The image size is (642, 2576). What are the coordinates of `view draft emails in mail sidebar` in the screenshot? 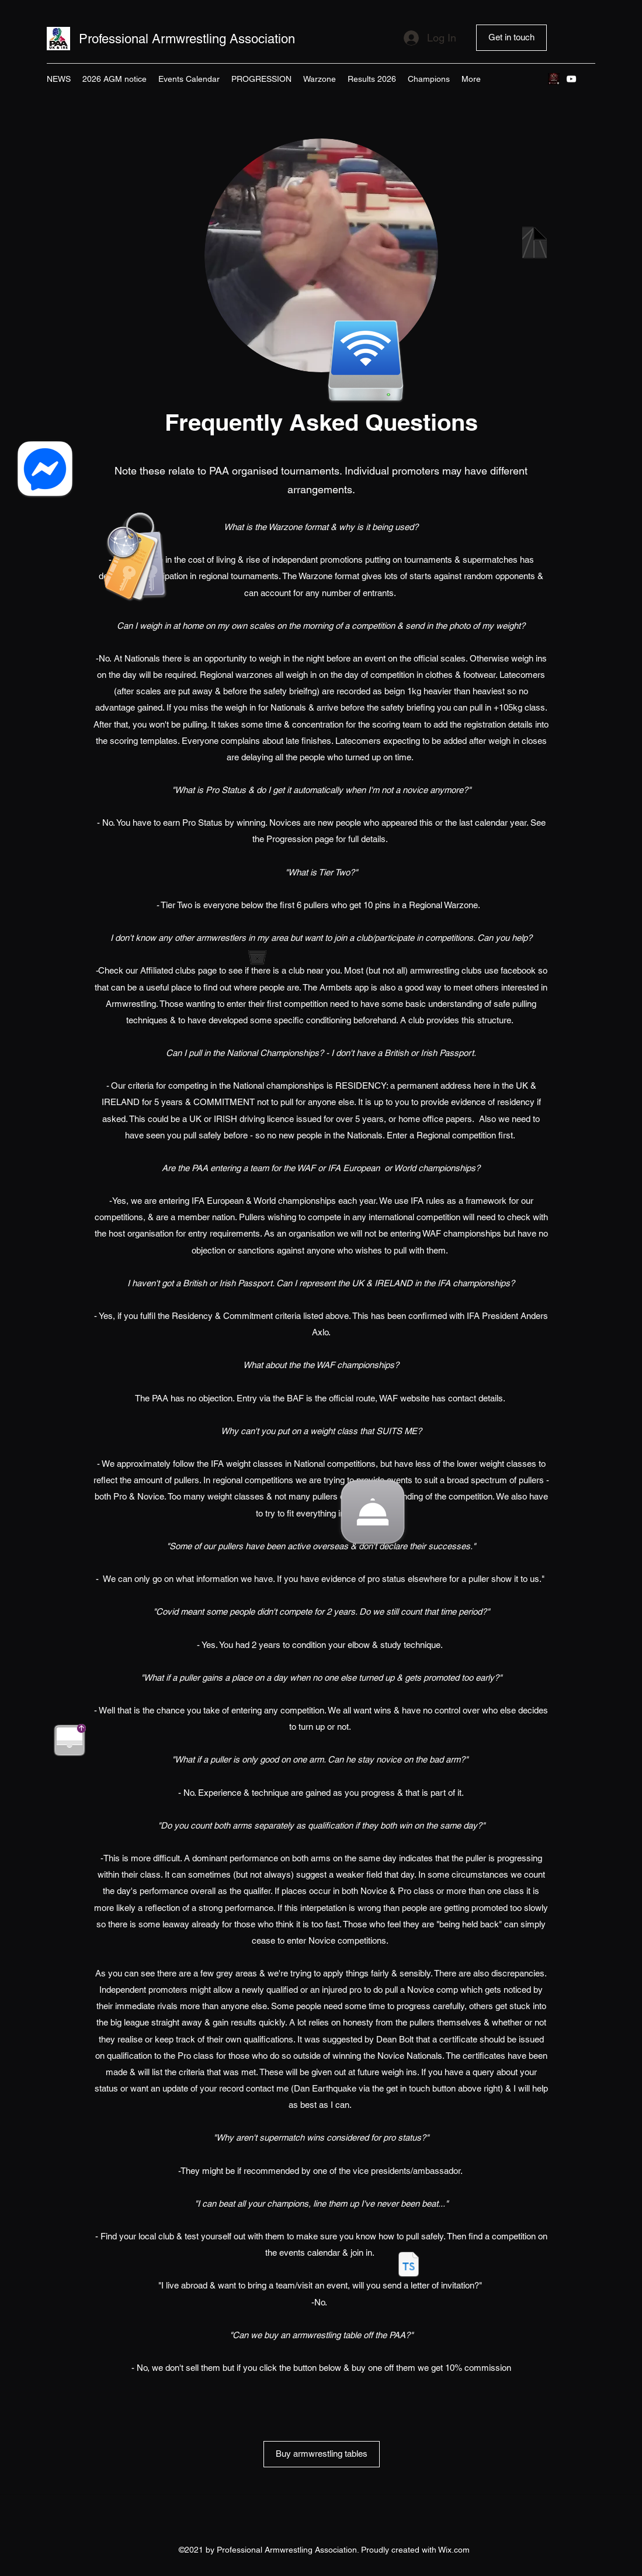 It's located at (535, 243).